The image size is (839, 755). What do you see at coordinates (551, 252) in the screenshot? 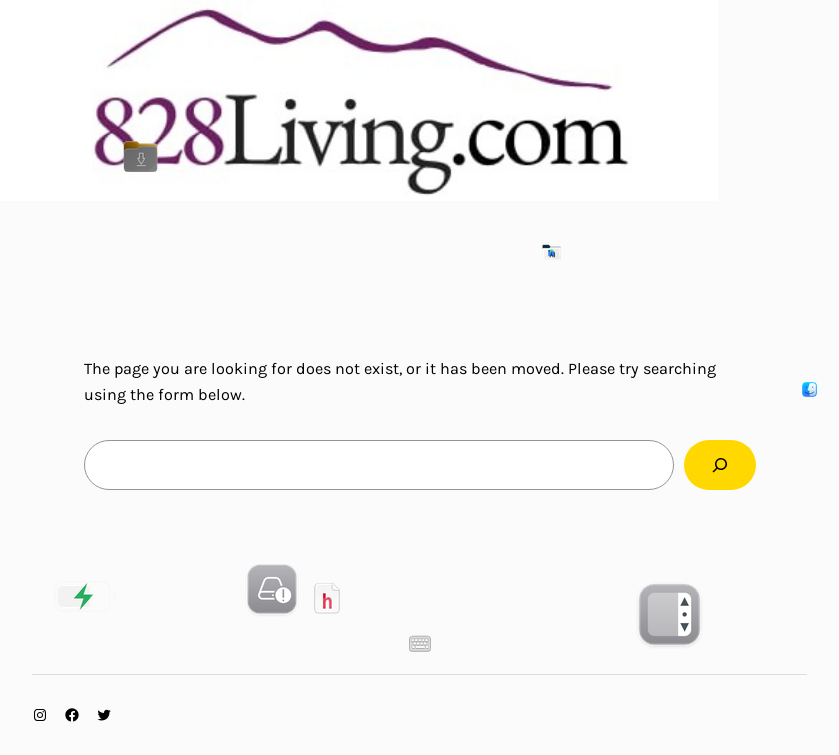
I see `open android studio projects folder` at bounding box center [551, 252].